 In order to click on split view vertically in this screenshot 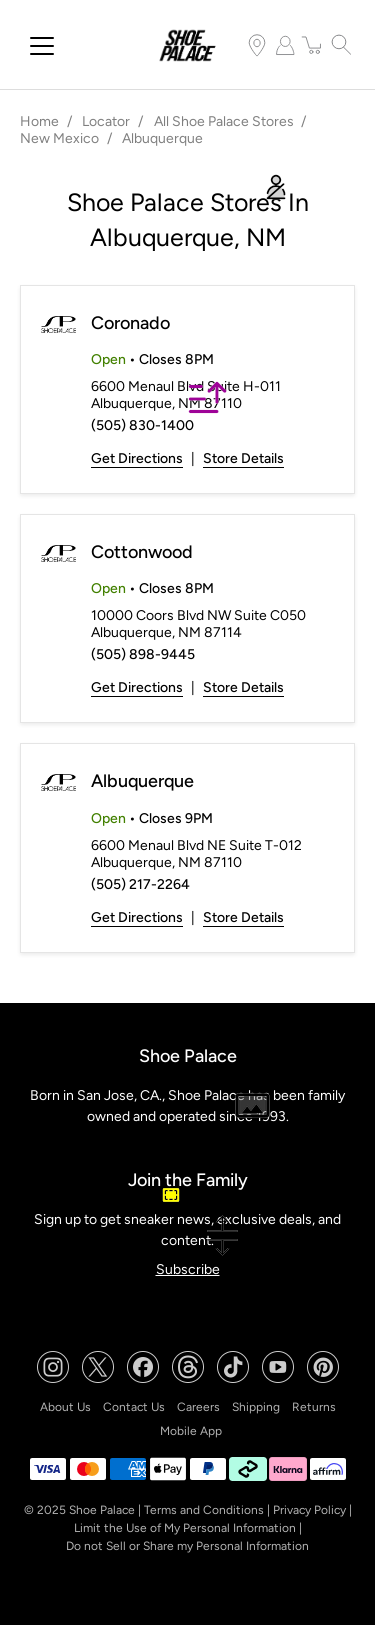, I will do `click(222, 1235)`.